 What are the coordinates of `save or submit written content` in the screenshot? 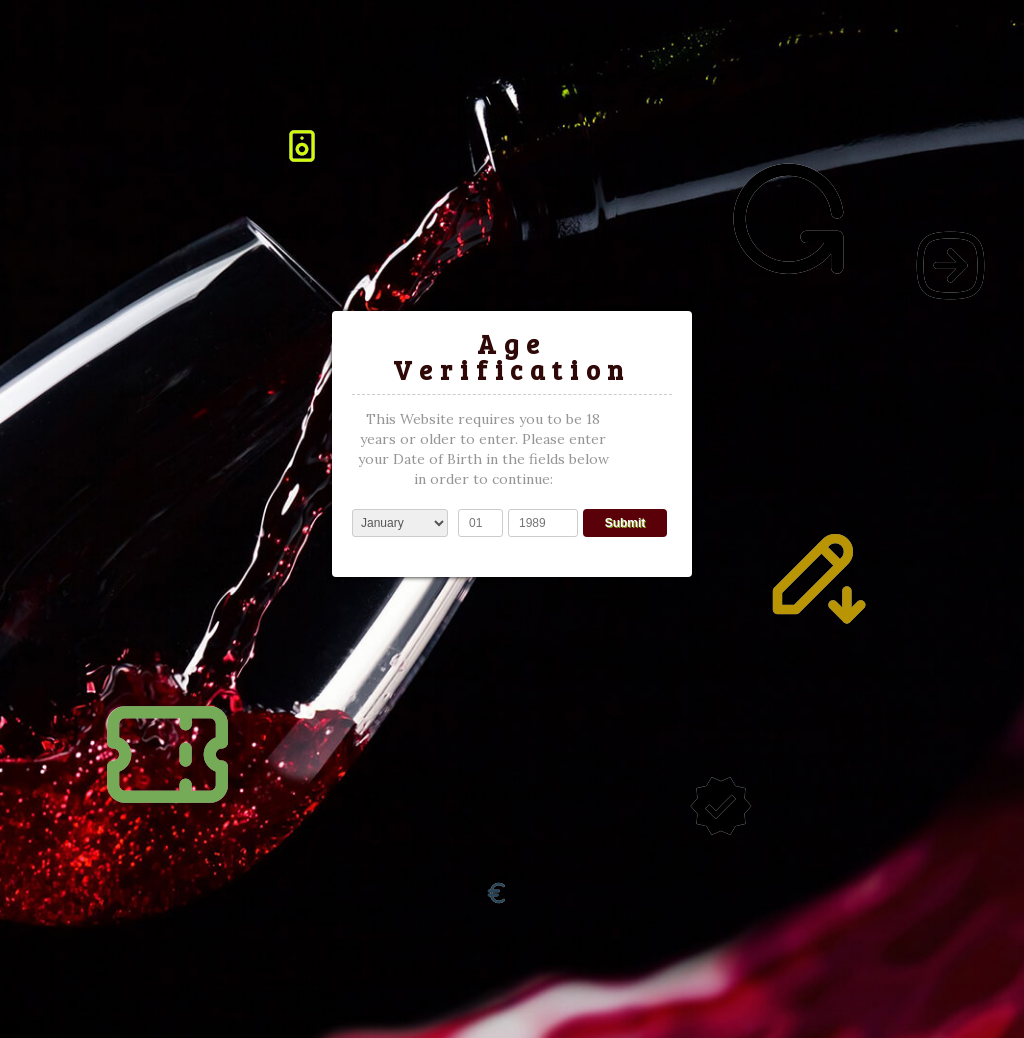 It's located at (814, 572).